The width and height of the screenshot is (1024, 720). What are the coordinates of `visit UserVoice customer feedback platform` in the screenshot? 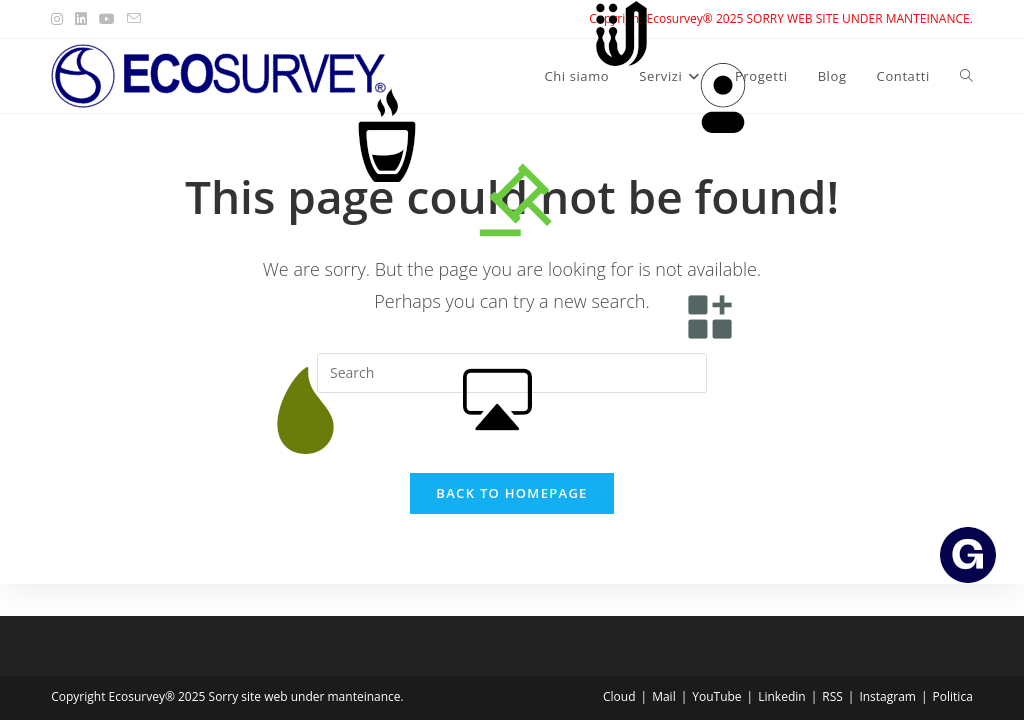 It's located at (621, 33).